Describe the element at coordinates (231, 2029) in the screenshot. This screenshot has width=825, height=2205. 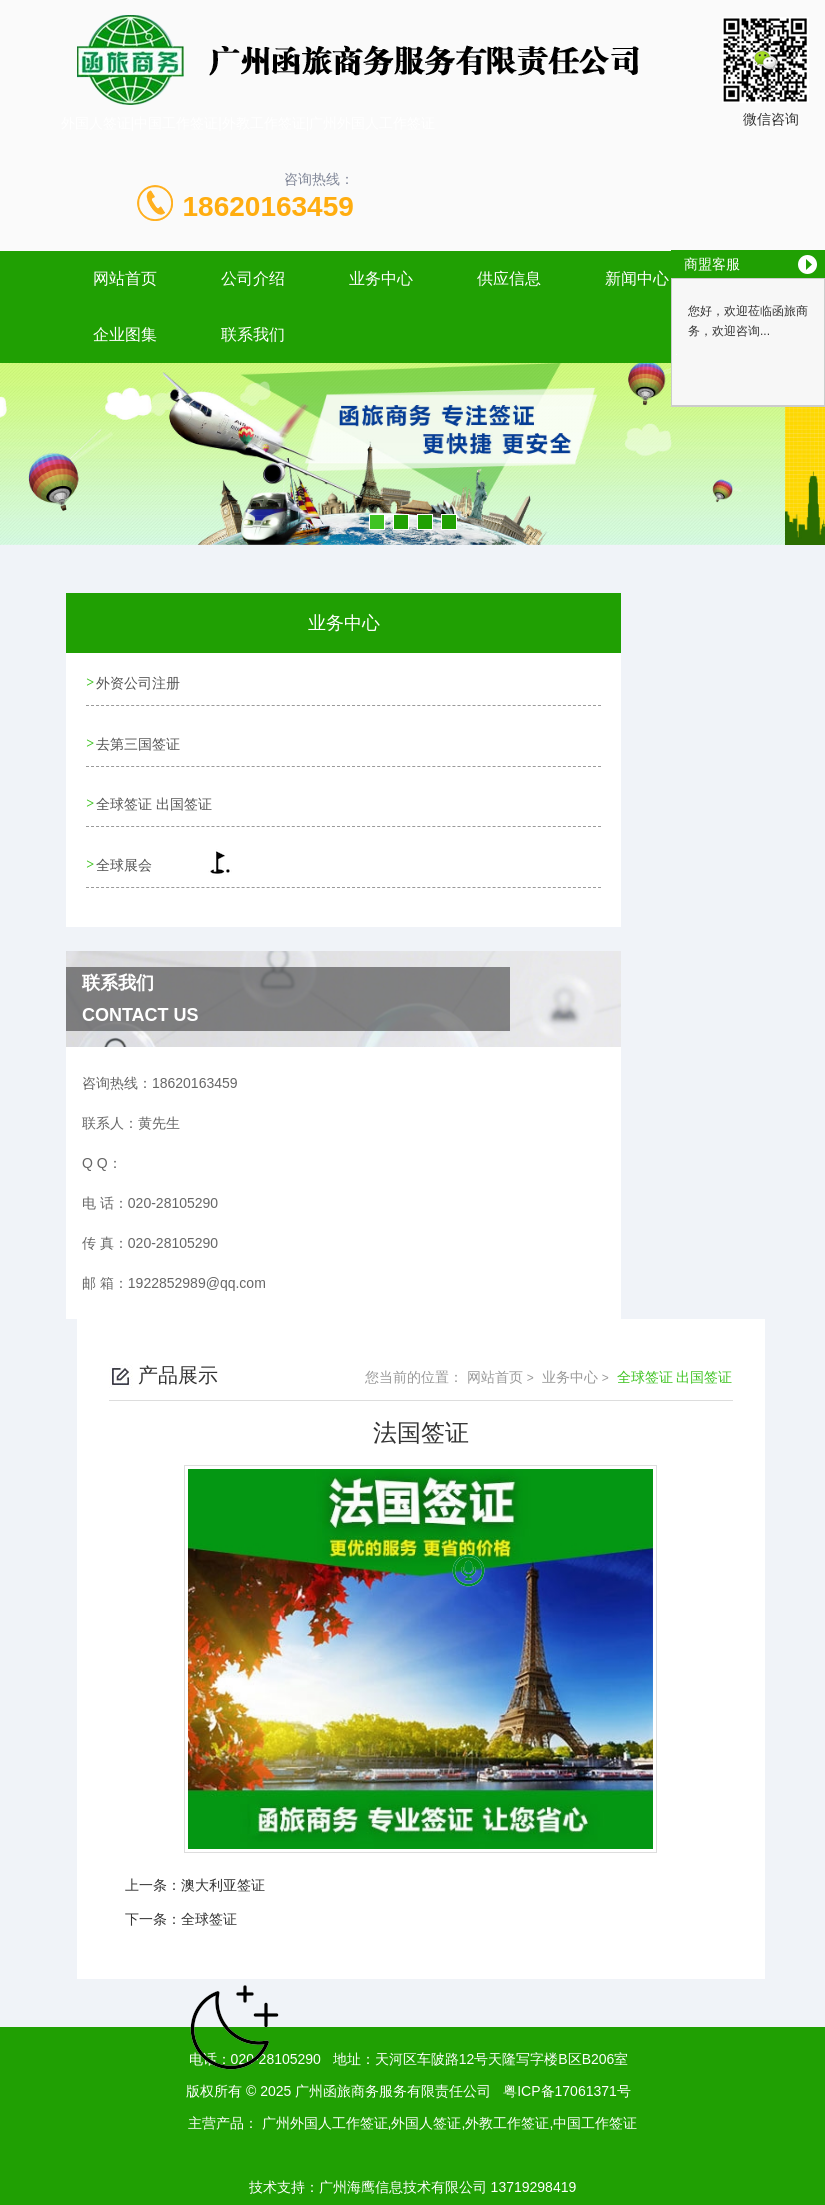
I see `enable dark mode or night theme` at that location.